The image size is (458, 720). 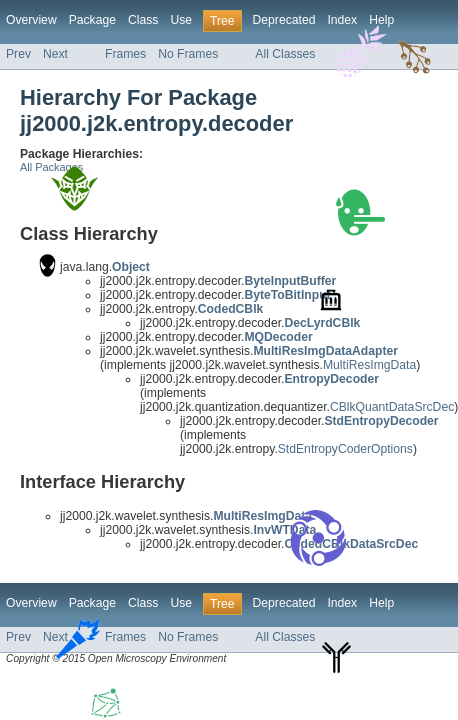 I want to click on indicates a player is bluffing or lying, so click(x=360, y=212).